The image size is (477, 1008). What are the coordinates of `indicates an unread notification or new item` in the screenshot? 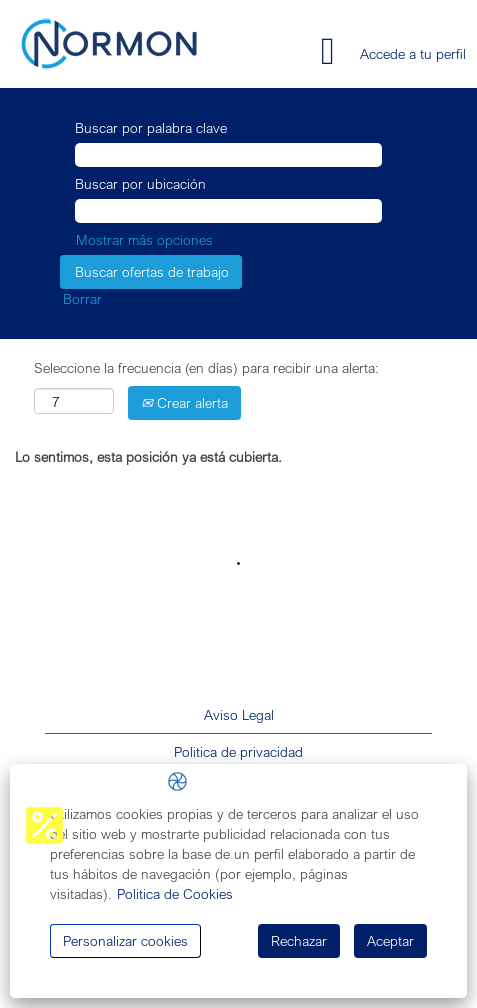 It's located at (238, 563).